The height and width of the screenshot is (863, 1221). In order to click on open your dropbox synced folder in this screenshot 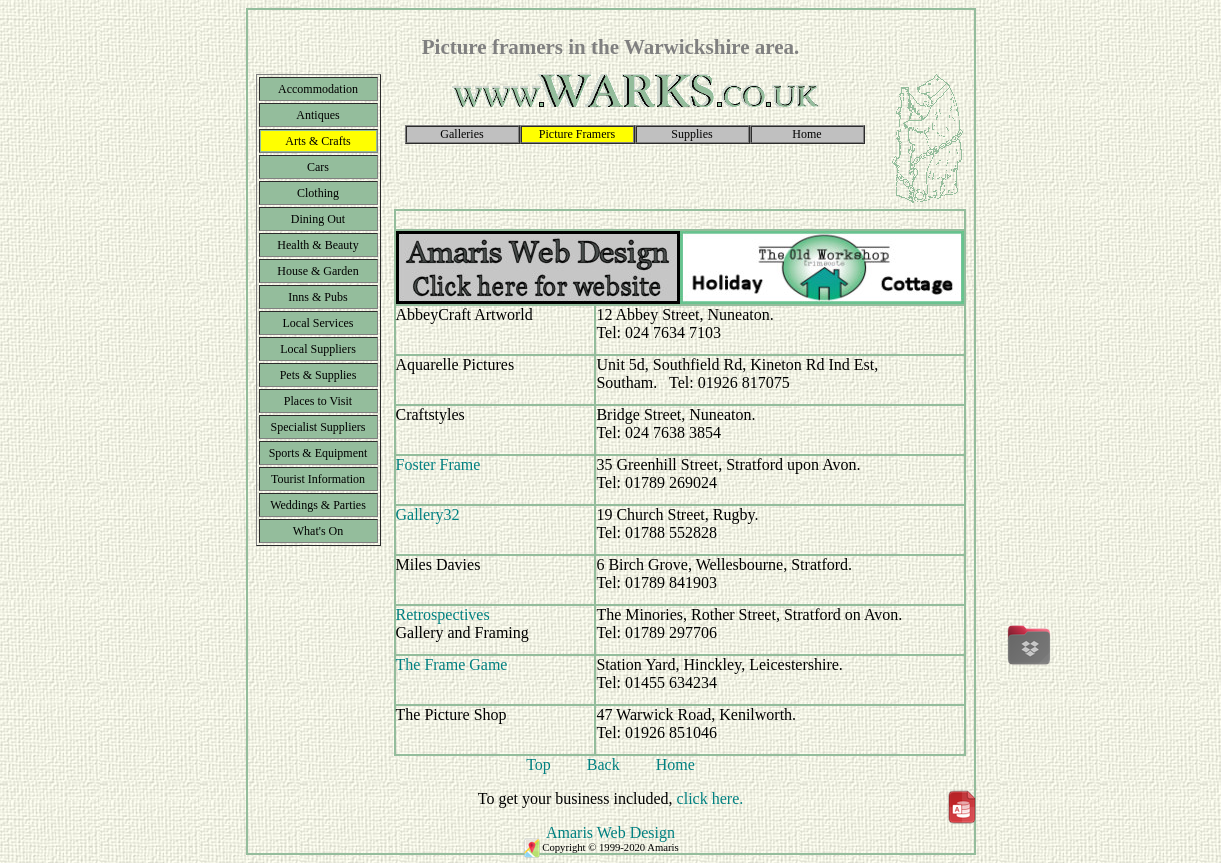, I will do `click(1029, 645)`.